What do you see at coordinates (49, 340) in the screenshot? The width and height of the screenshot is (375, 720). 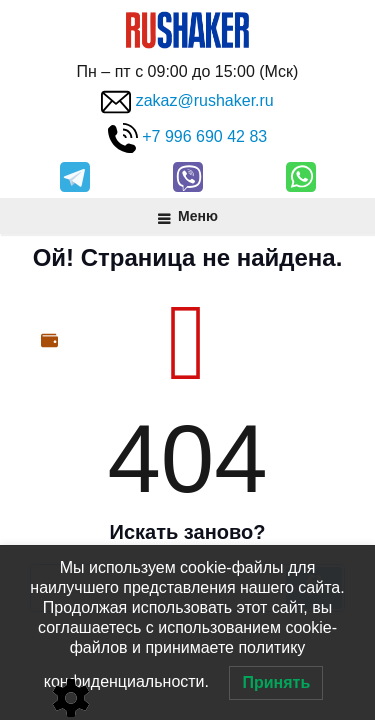 I see `access your wallet or payment methods` at bounding box center [49, 340].